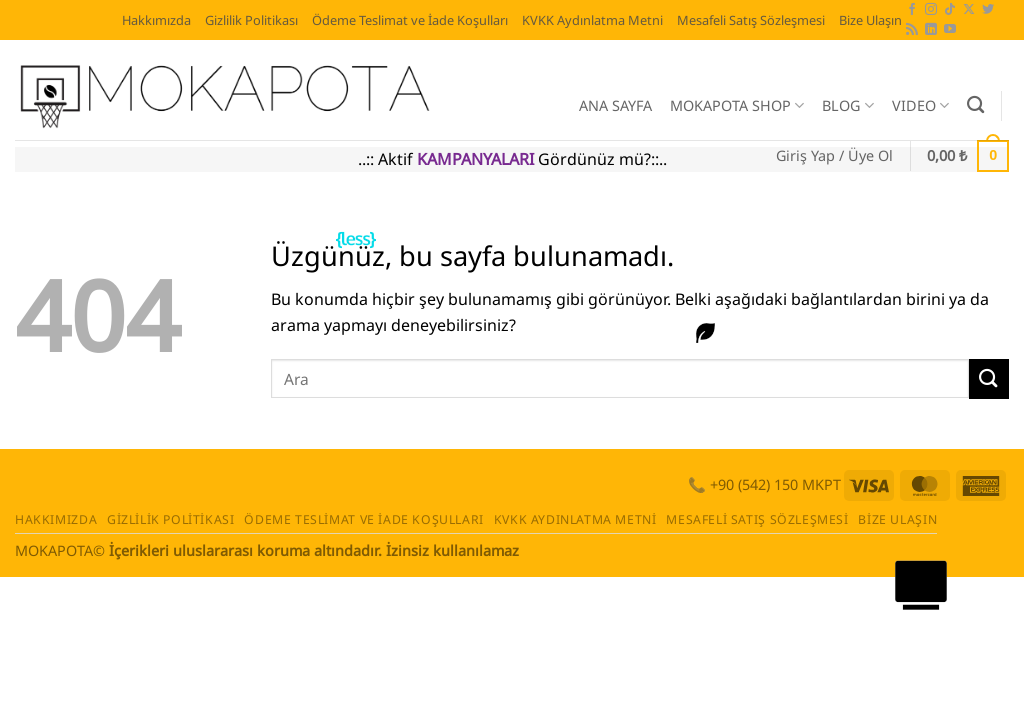 The height and width of the screenshot is (720, 1024). What do you see at coordinates (921, 584) in the screenshot?
I see `access tv or display settings` at bounding box center [921, 584].